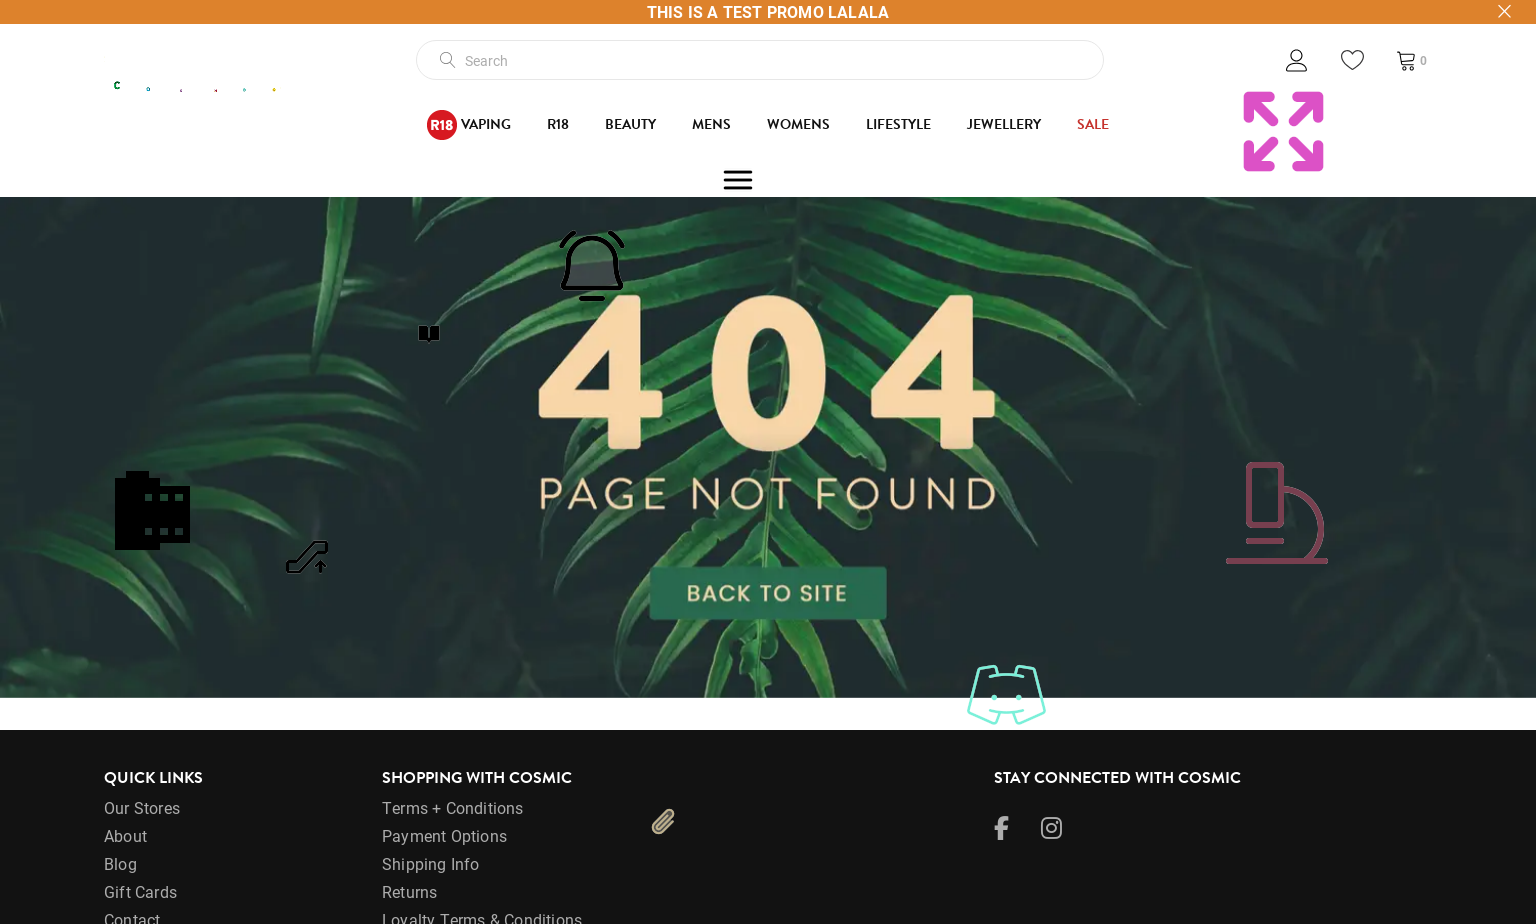 The height and width of the screenshot is (924, 1536). I want to click on indicates new notifications or alerts, so click(592, 267).